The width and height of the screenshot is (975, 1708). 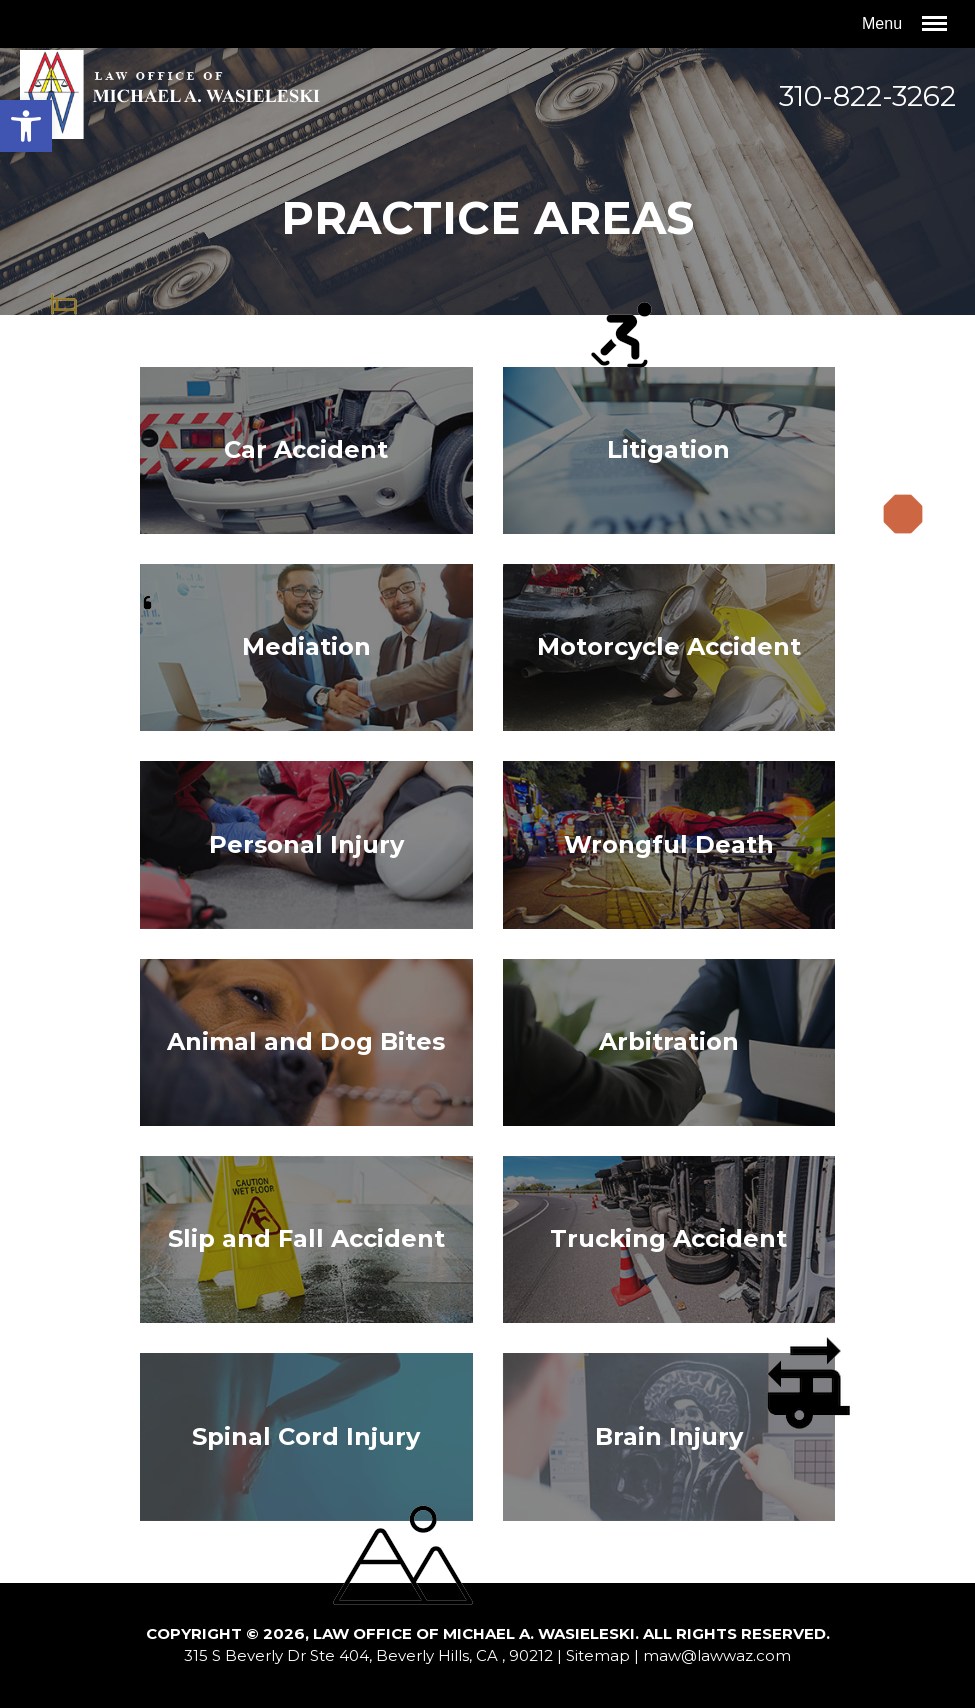 What do you see at coordinates (147, 602) in the screenshot?
I see `insert a left single quotation mark` at bounding box center [147, 602].